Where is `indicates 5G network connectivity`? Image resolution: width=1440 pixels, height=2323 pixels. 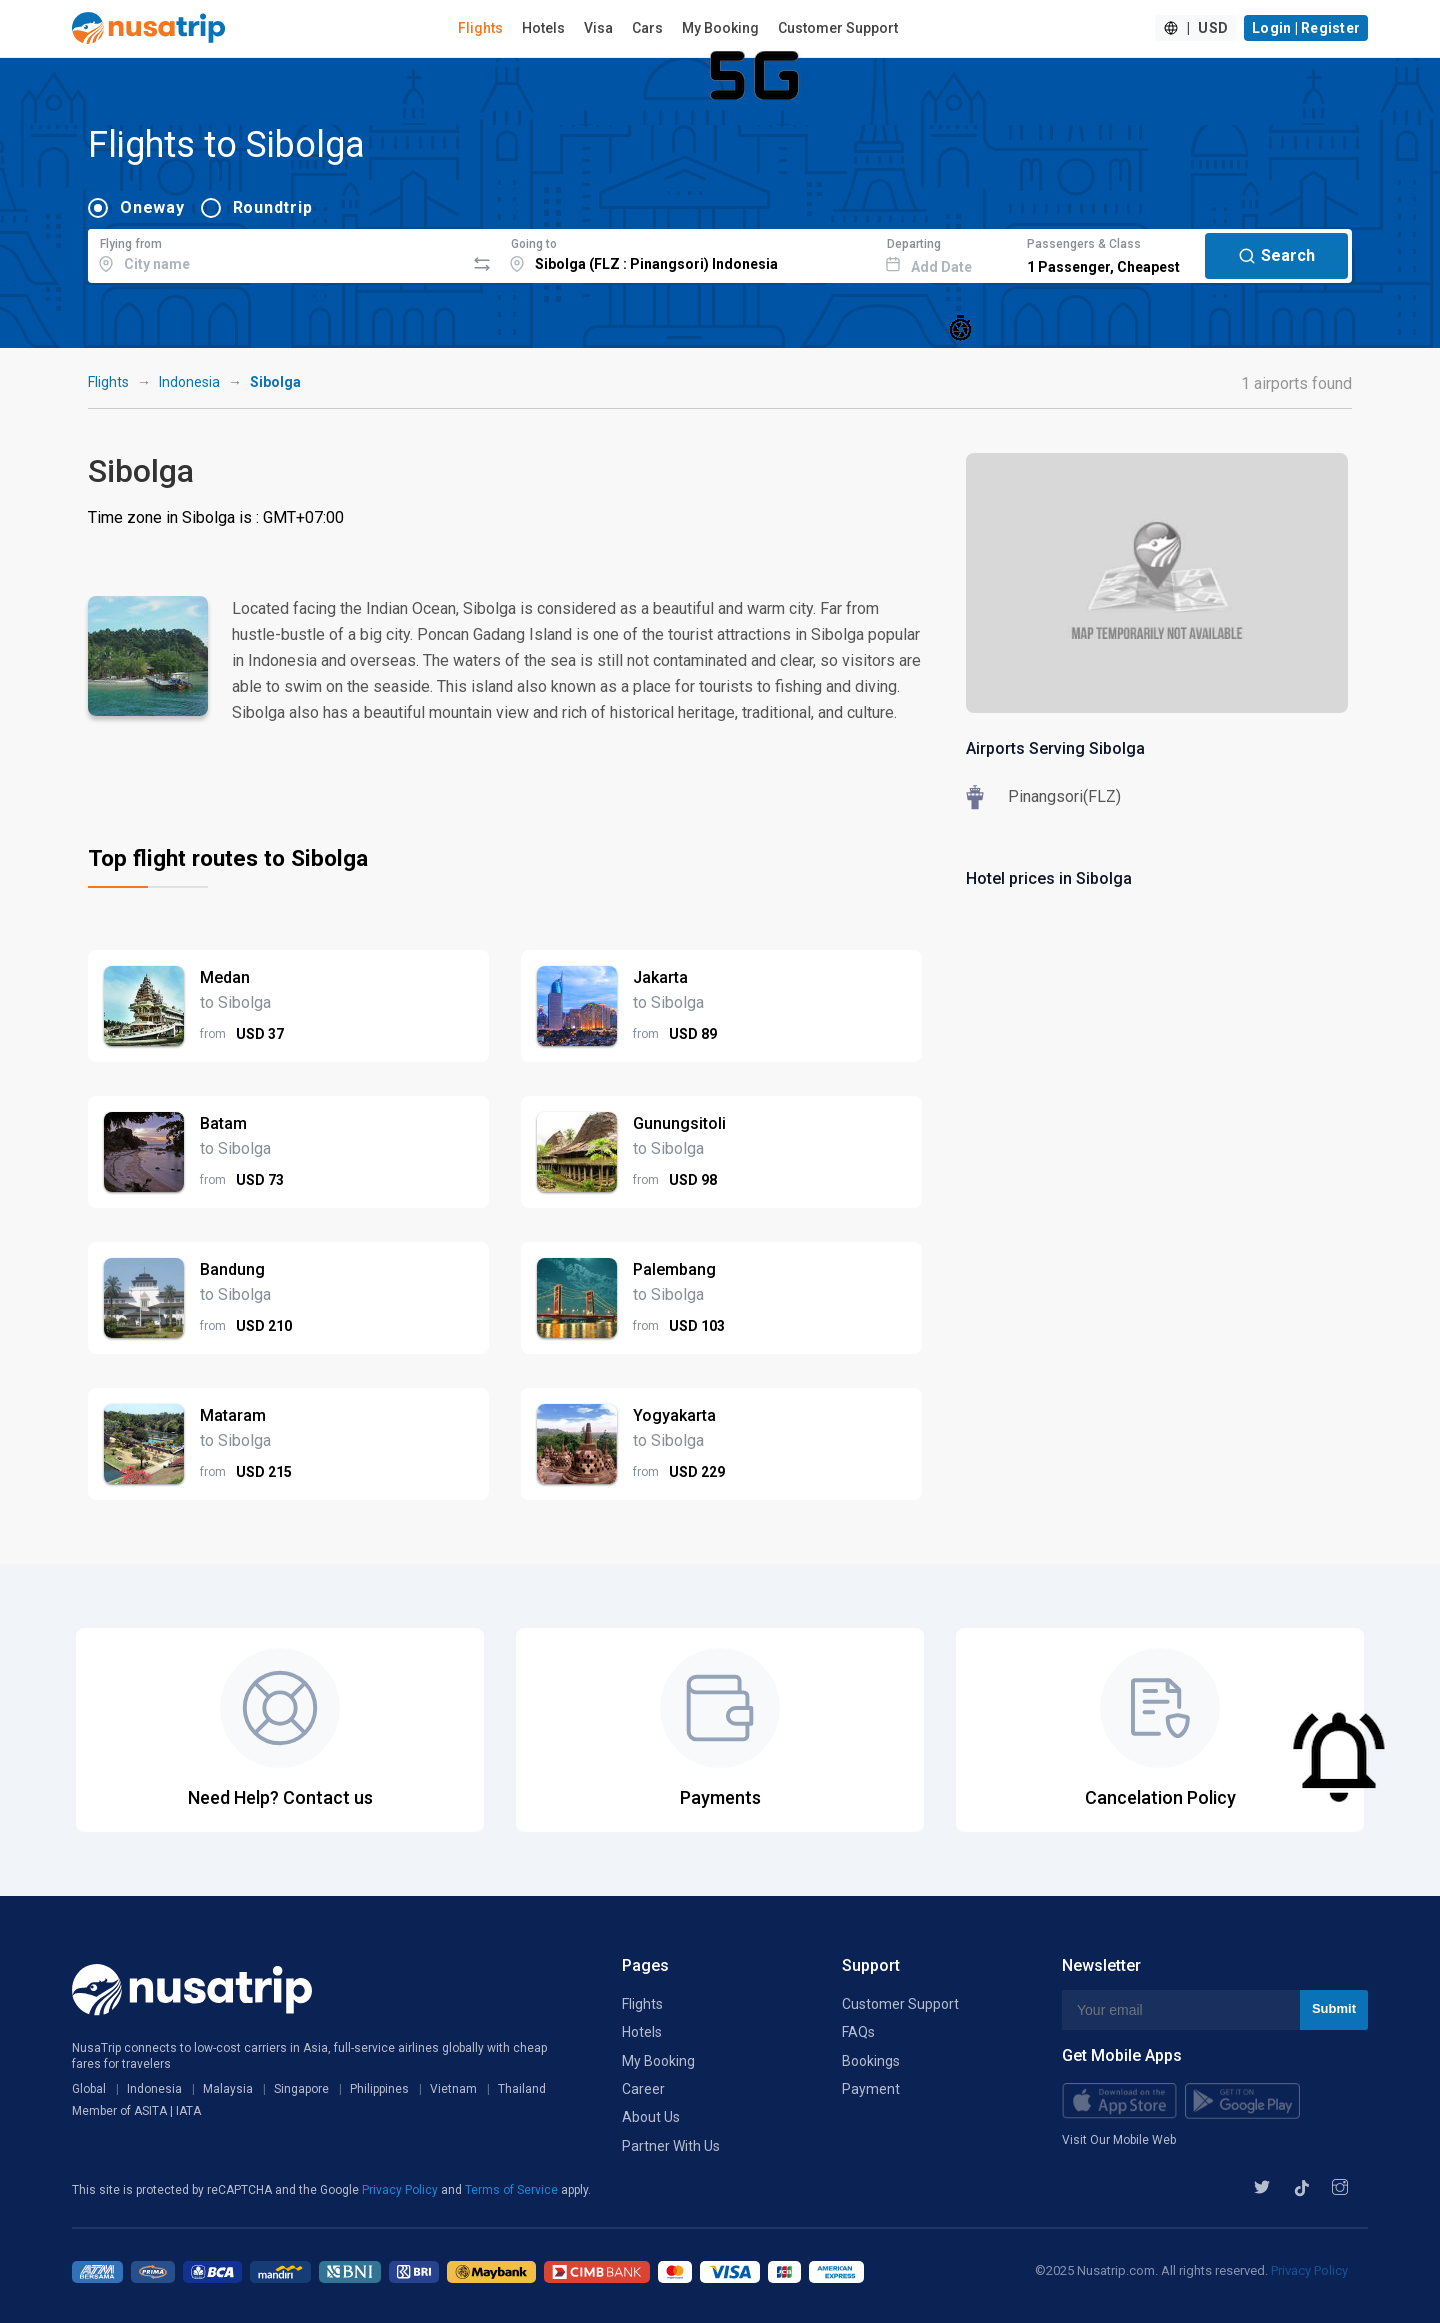
indicates 5G network connectivity is located at coordinates (754, 75).